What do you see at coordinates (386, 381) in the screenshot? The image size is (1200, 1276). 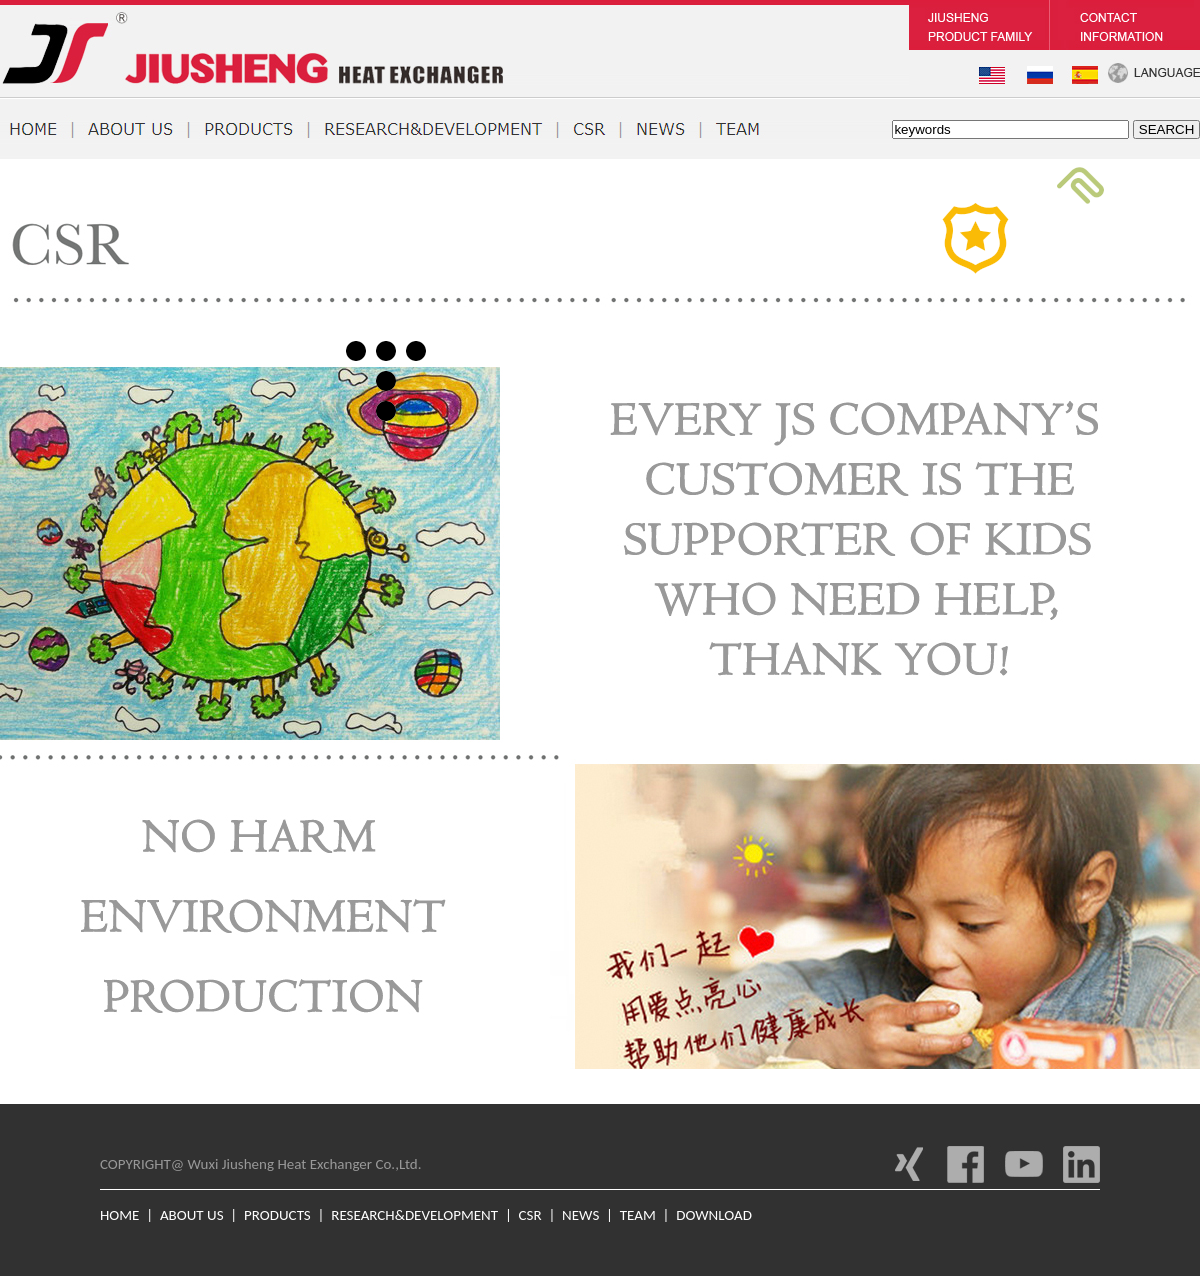 I see `visit tistory blog platform` at bounding box center [386, 381].